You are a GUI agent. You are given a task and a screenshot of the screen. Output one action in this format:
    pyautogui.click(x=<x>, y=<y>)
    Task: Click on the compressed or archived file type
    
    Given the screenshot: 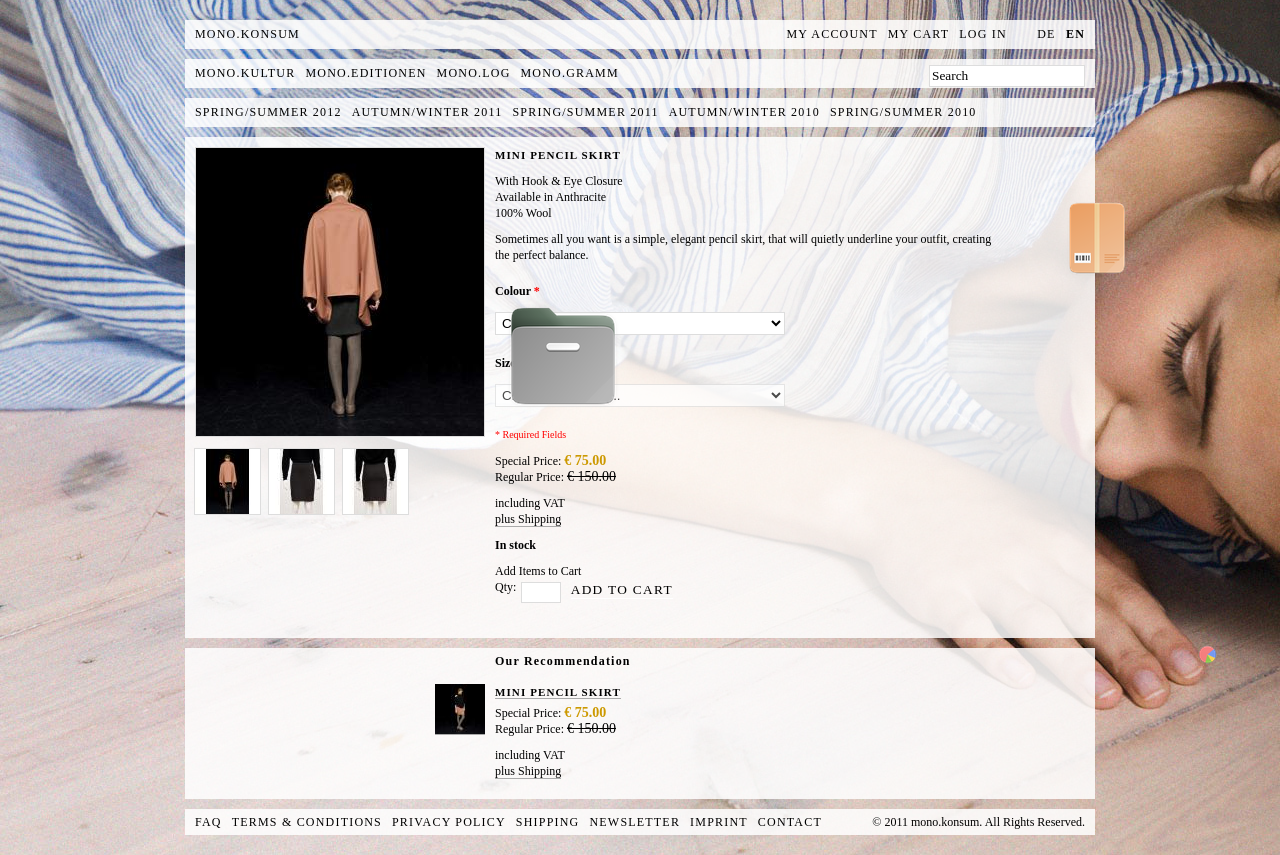 What is the action you would take?
    pyautogui.click(x=1097, y=238)
    